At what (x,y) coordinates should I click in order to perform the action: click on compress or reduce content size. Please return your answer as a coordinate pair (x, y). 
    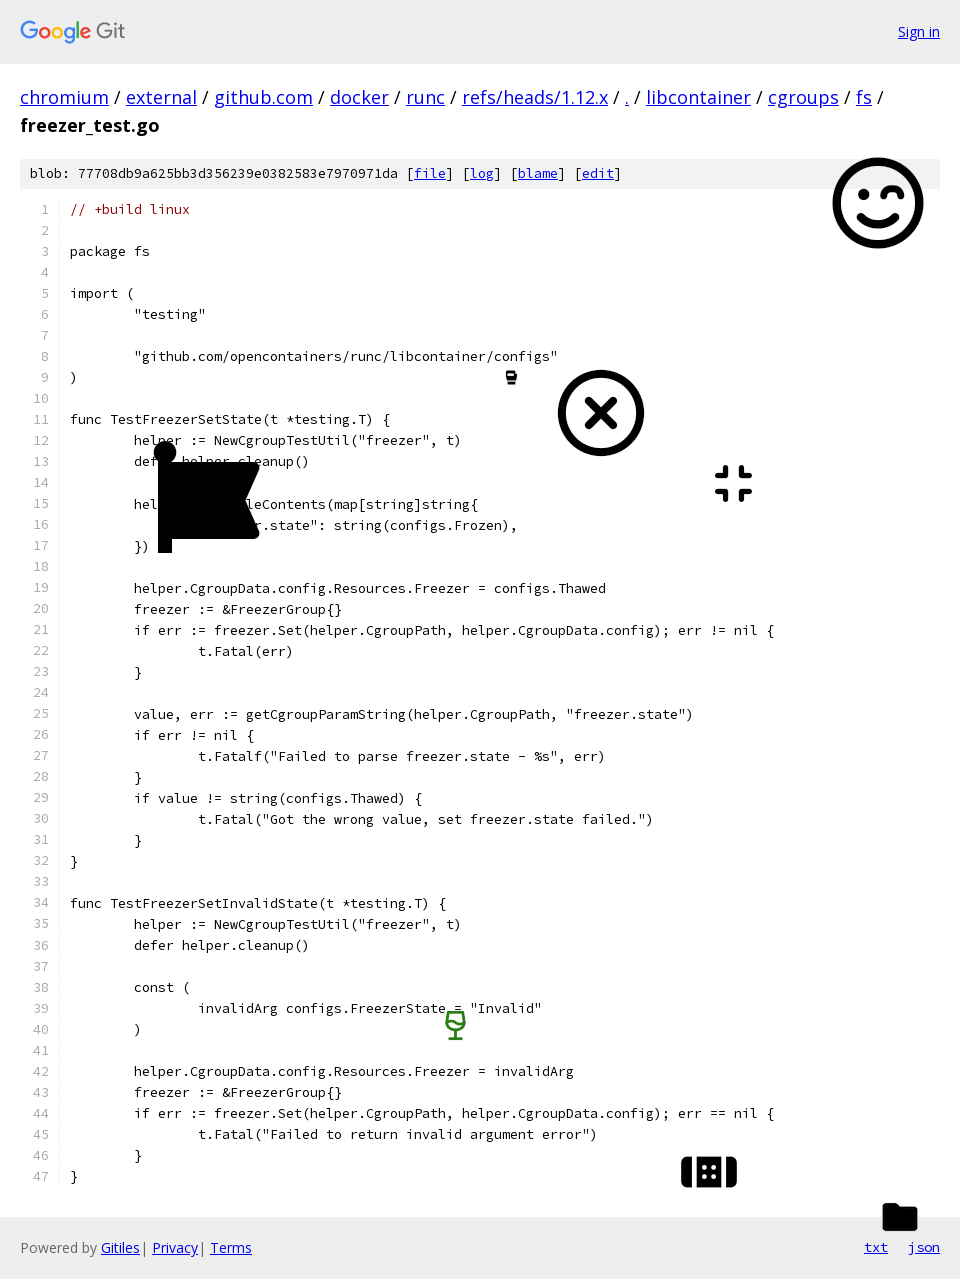
    Looking at the image, I should click on (733, 483).